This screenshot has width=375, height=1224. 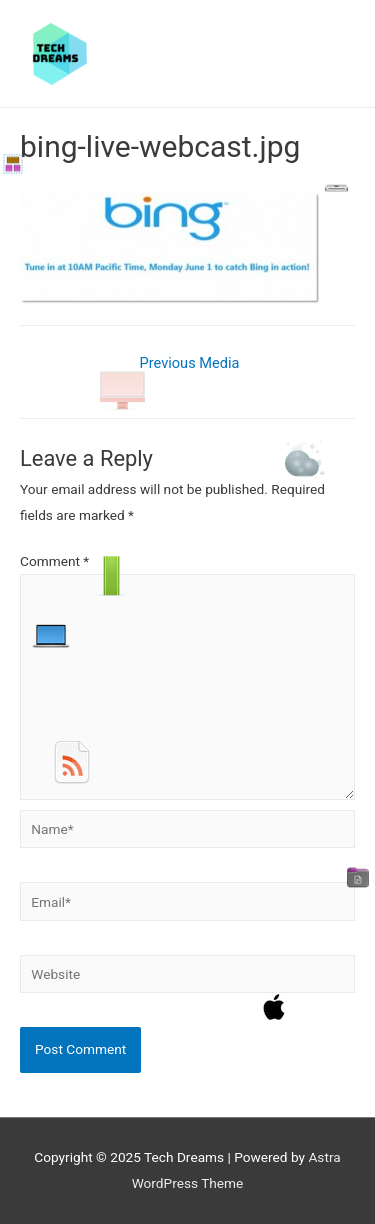 What do you see at coordinates (111, 576) in the screenshot?
I see `iPod nano device connected` at bounding box center [111, 576].